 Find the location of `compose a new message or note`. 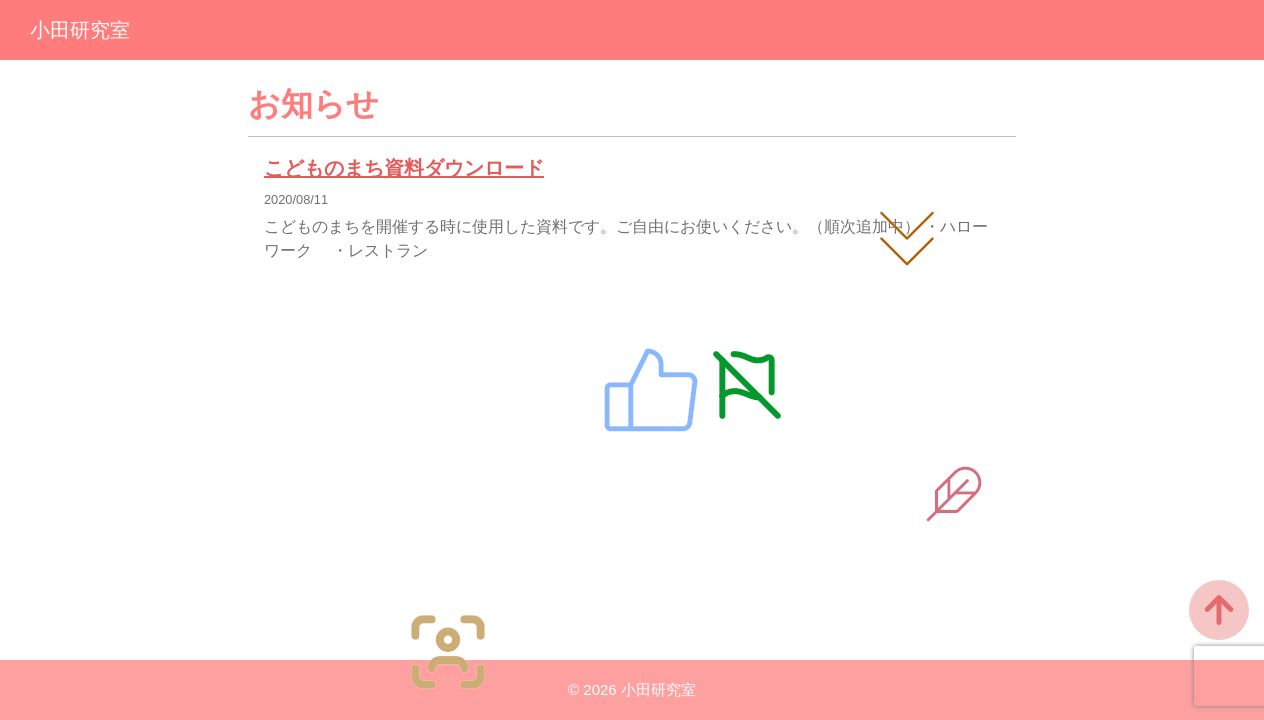

compose a new message or note is located at coordinates (953, 495).